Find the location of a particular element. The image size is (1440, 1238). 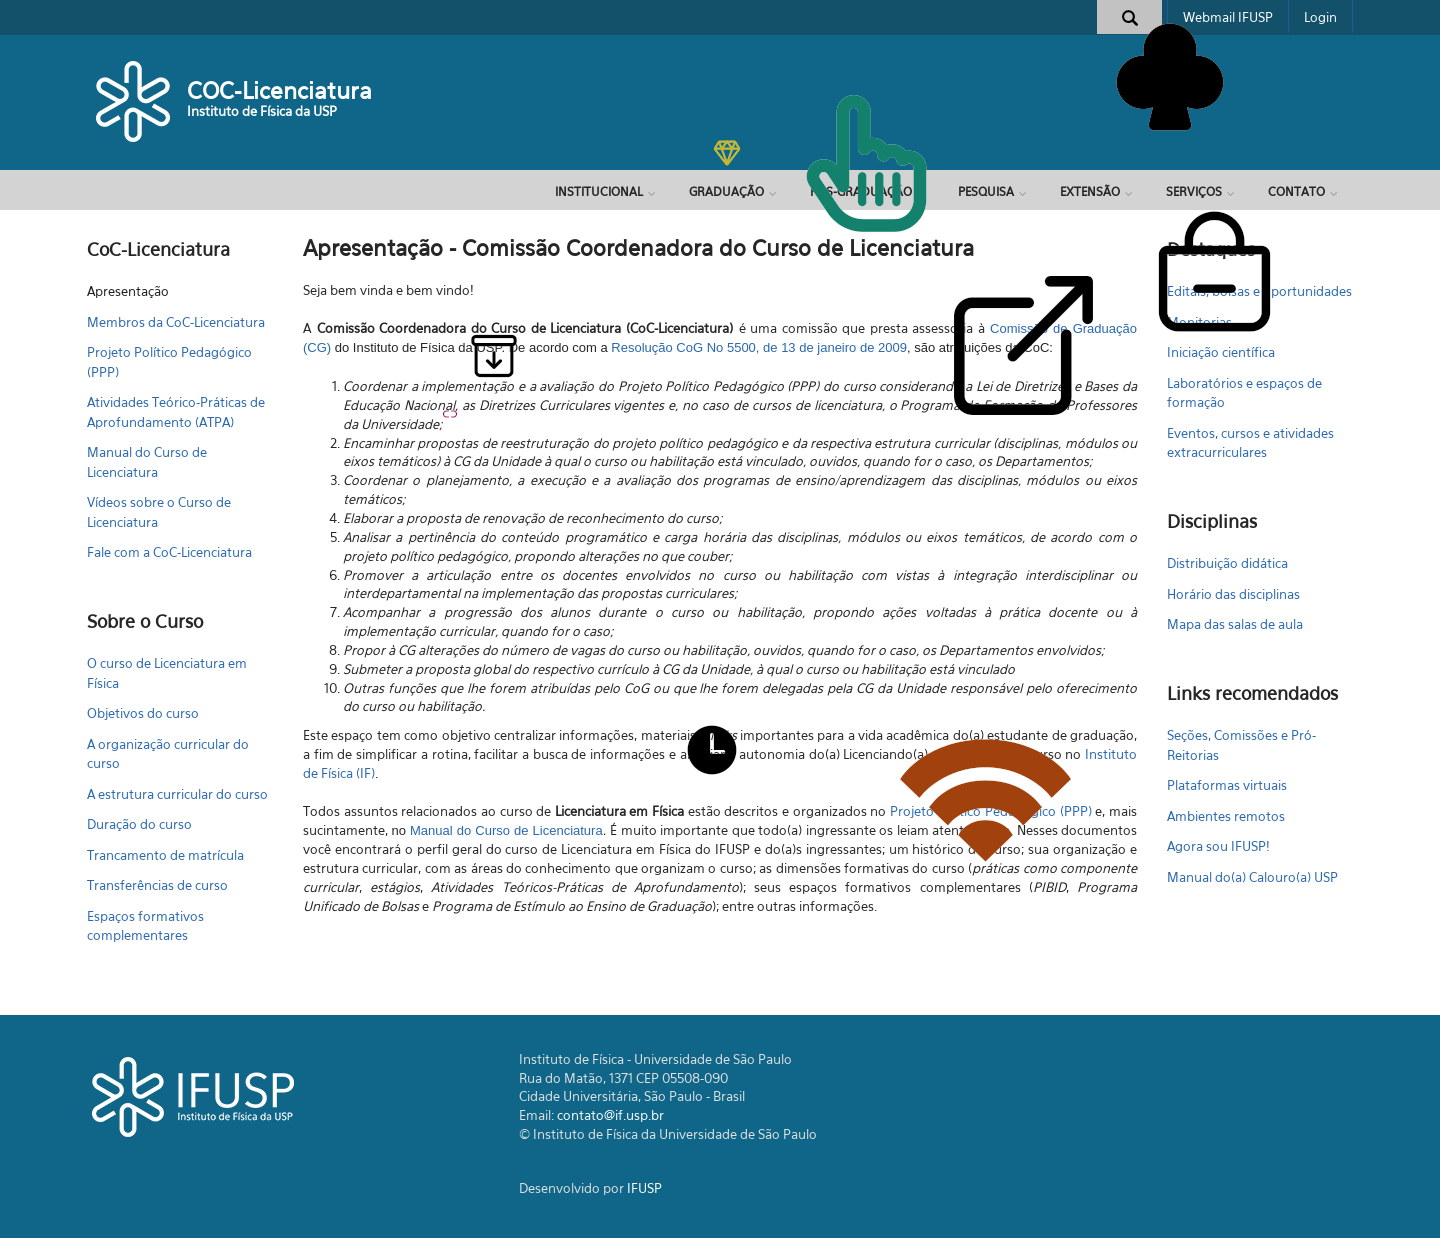

indicates active wifi connection is located at coordinates (985, 799).